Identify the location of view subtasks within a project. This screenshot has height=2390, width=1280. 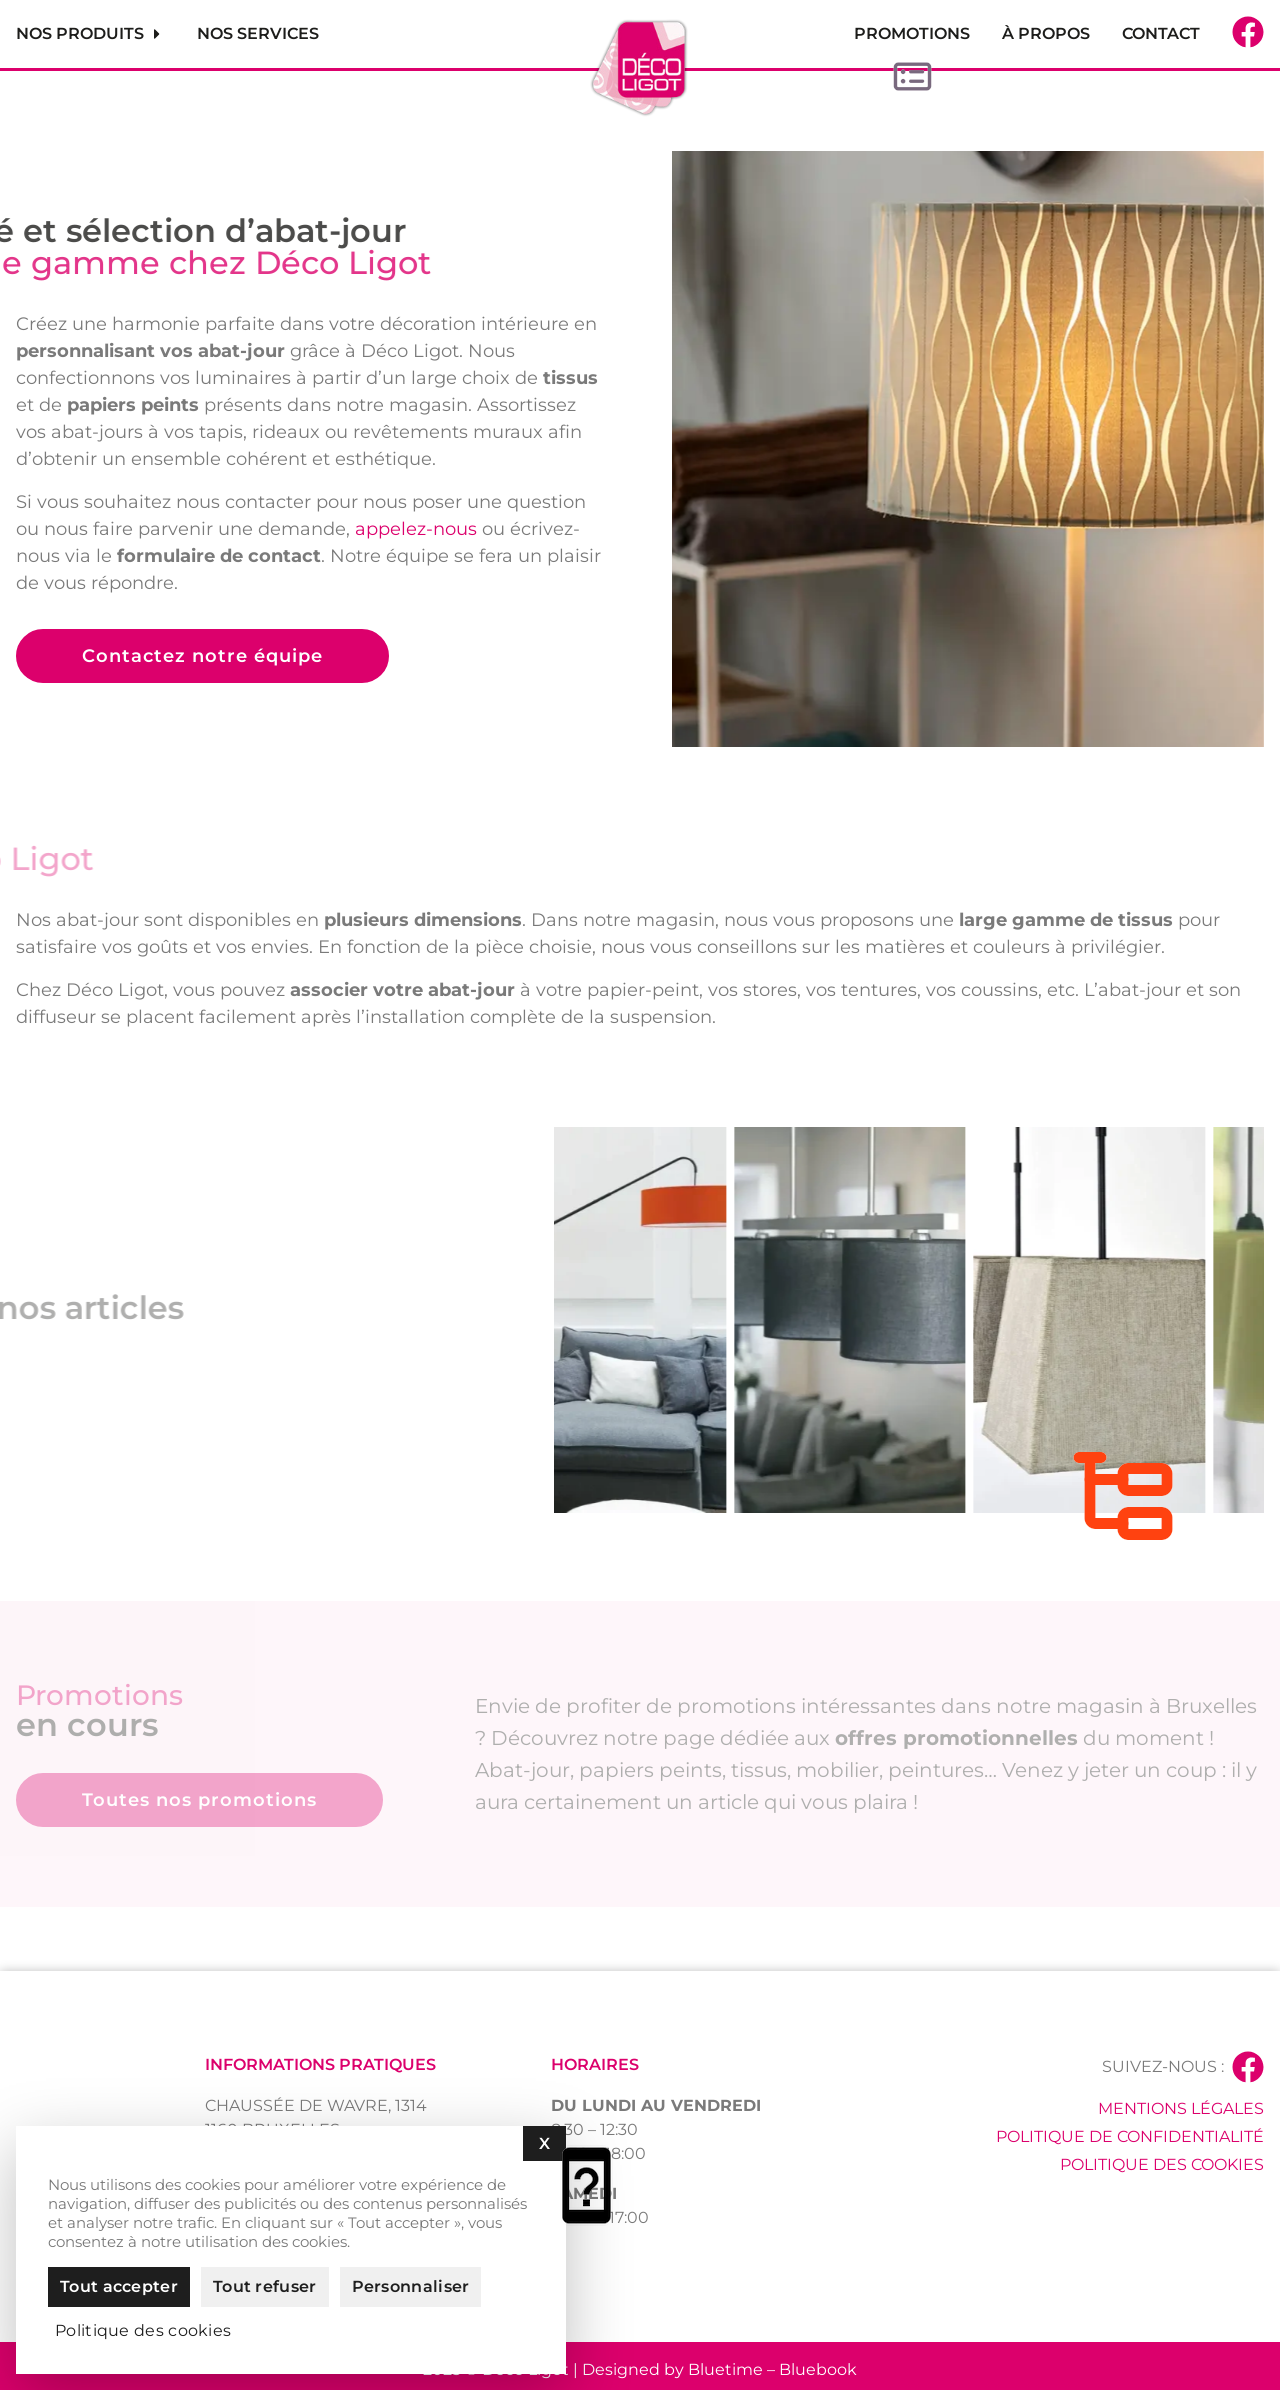
(1123, 1496).